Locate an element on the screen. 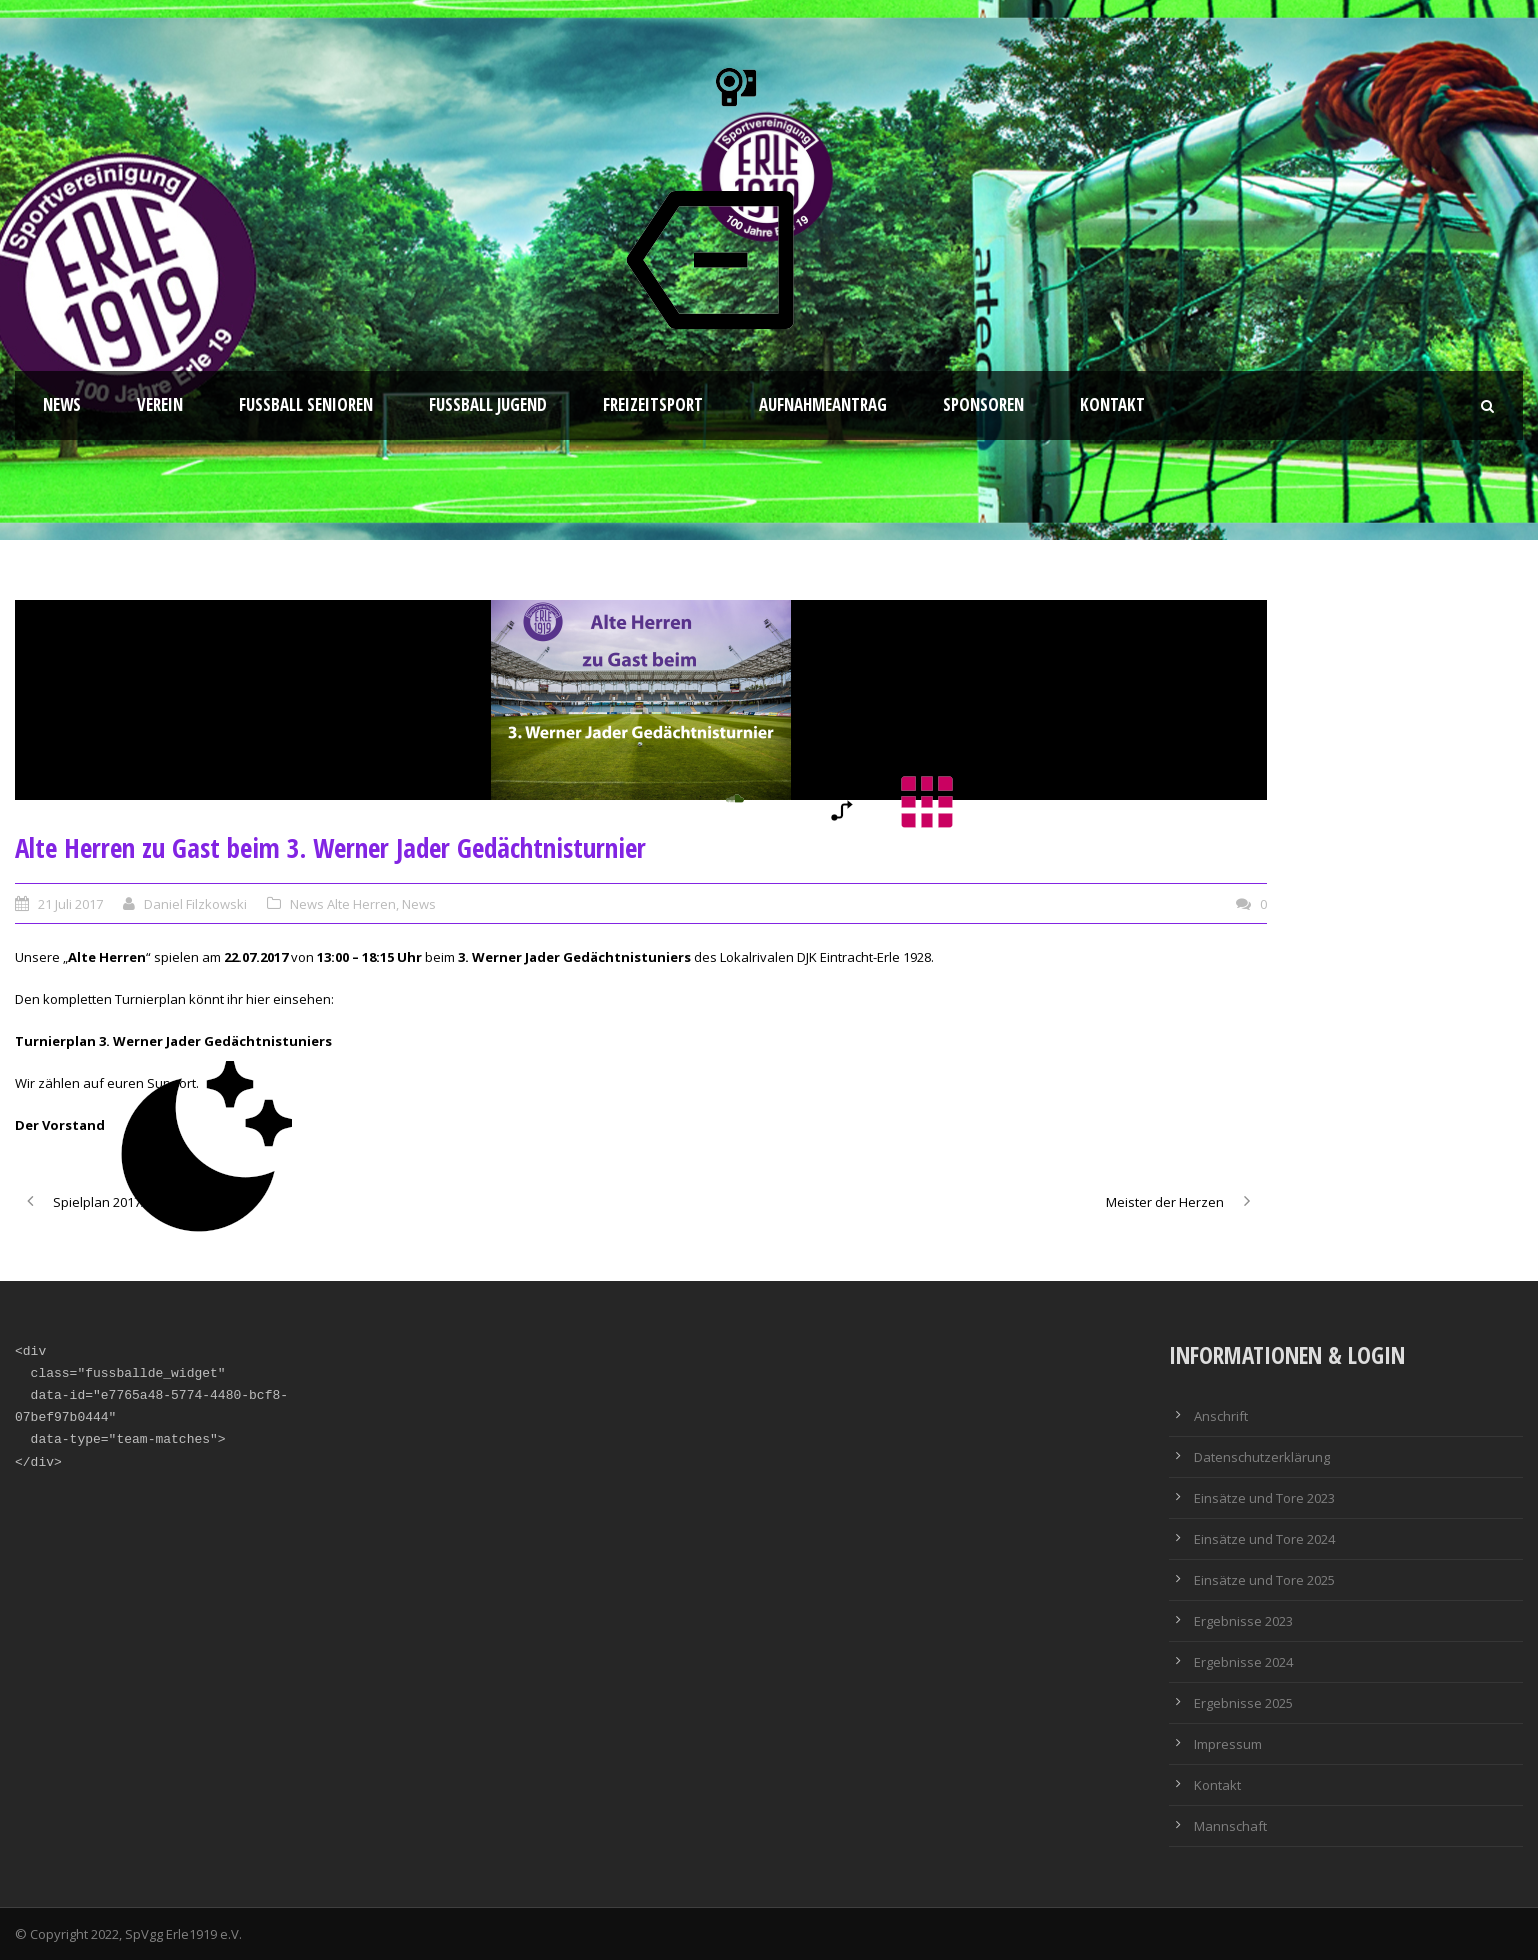 This screenshot has width=1538, height=1960. view items in grid layout is located at coordinates (927, 802).